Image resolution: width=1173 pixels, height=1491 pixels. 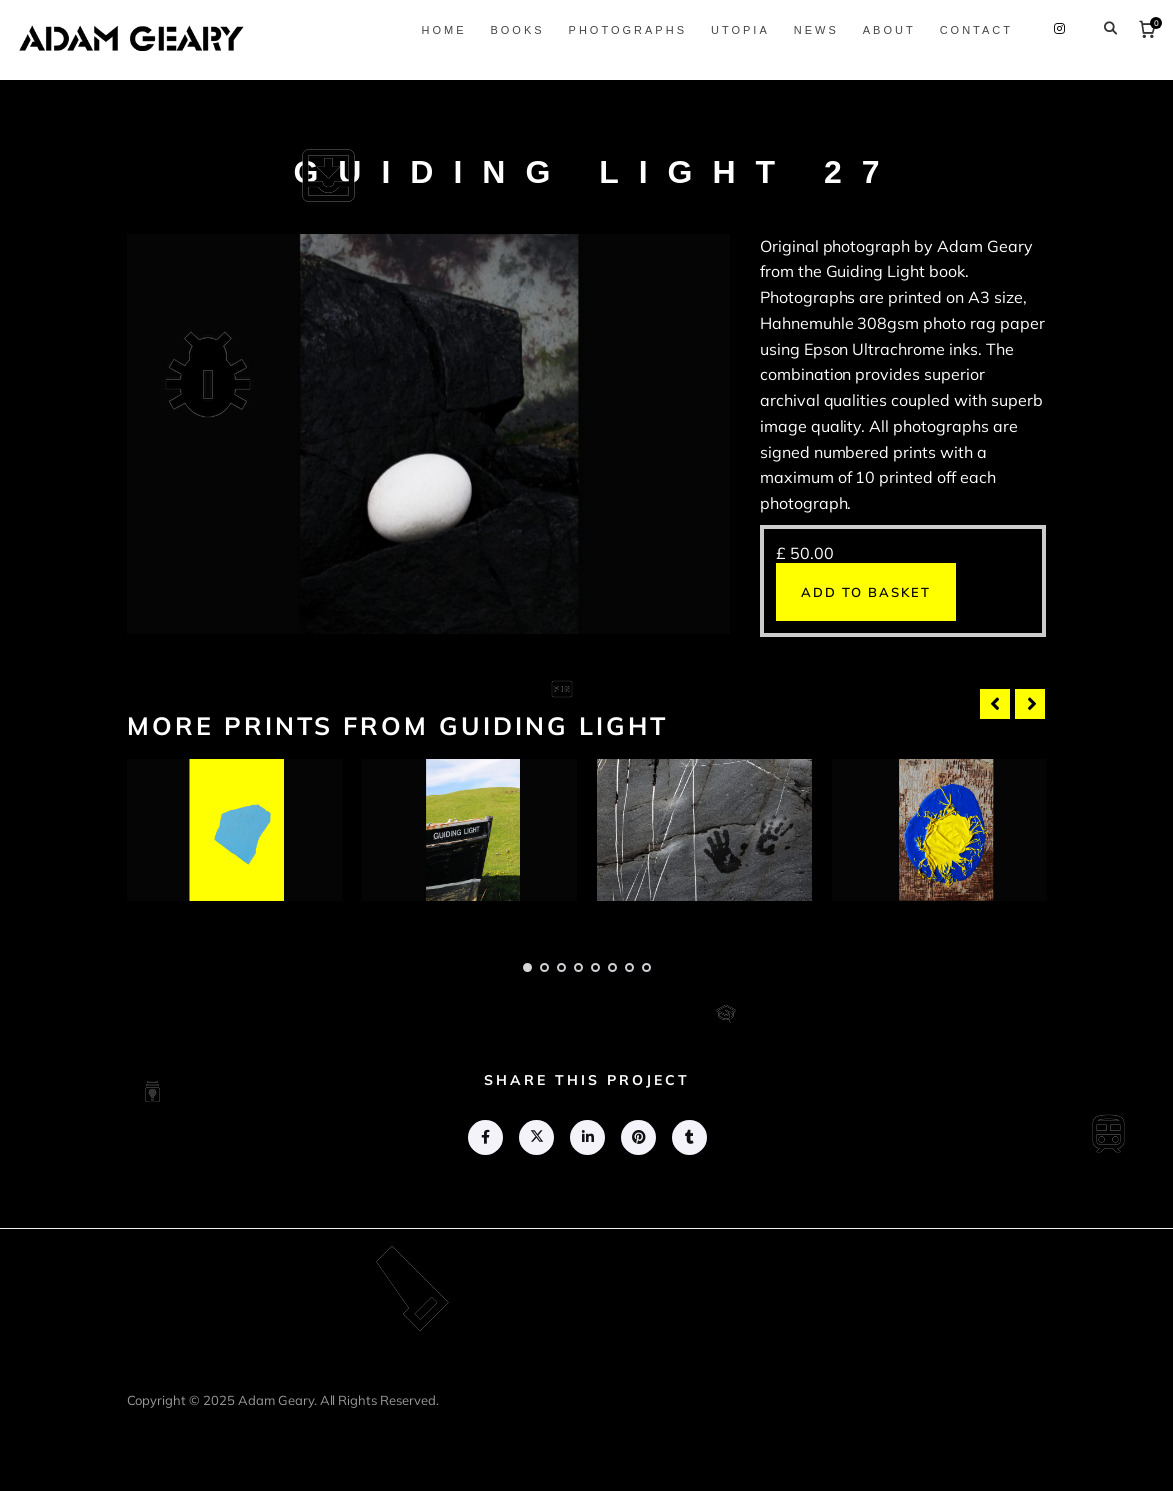 What do you see at coordinates (412, 1288) in the screenshot?
I see `find carpentry or woodworking services` at bounding box center [412, 1288].